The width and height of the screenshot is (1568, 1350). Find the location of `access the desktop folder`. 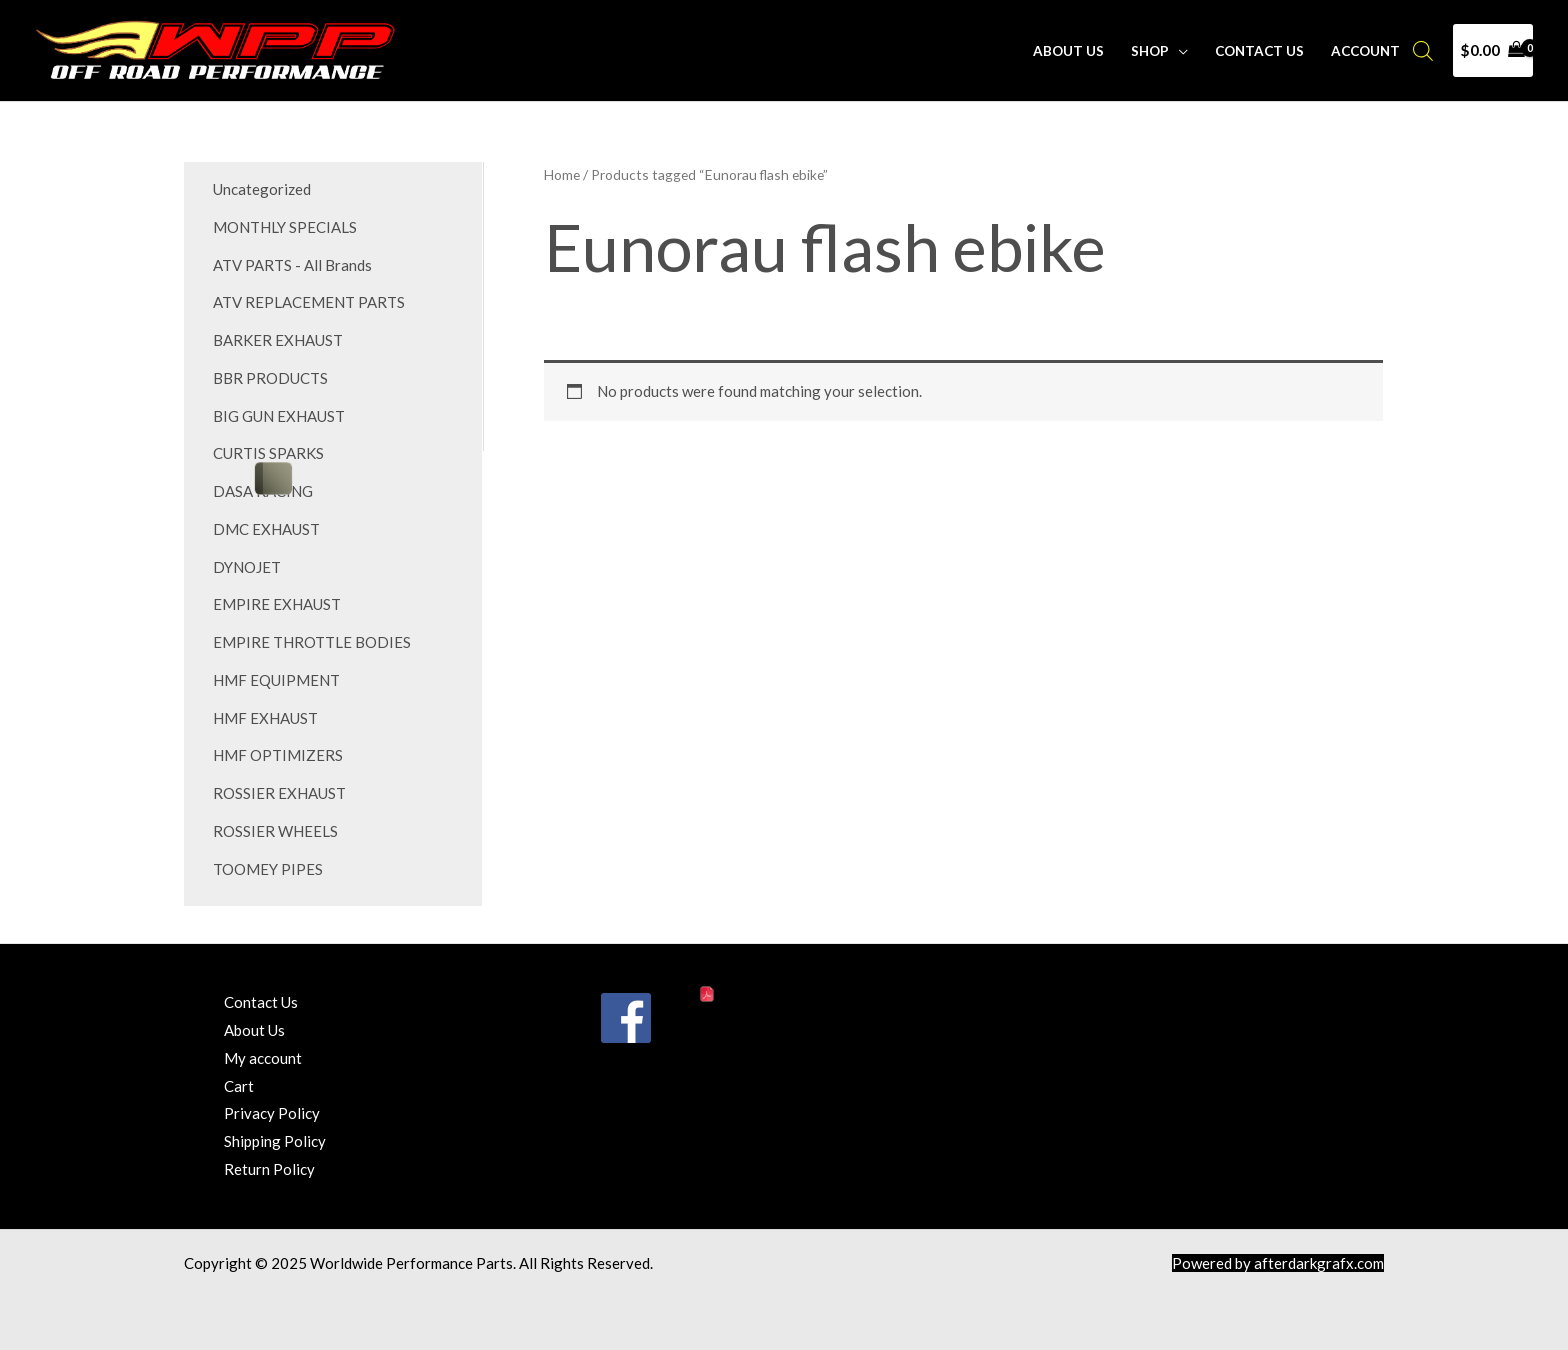

access the desktop folder is located at coordinates (273, 477).